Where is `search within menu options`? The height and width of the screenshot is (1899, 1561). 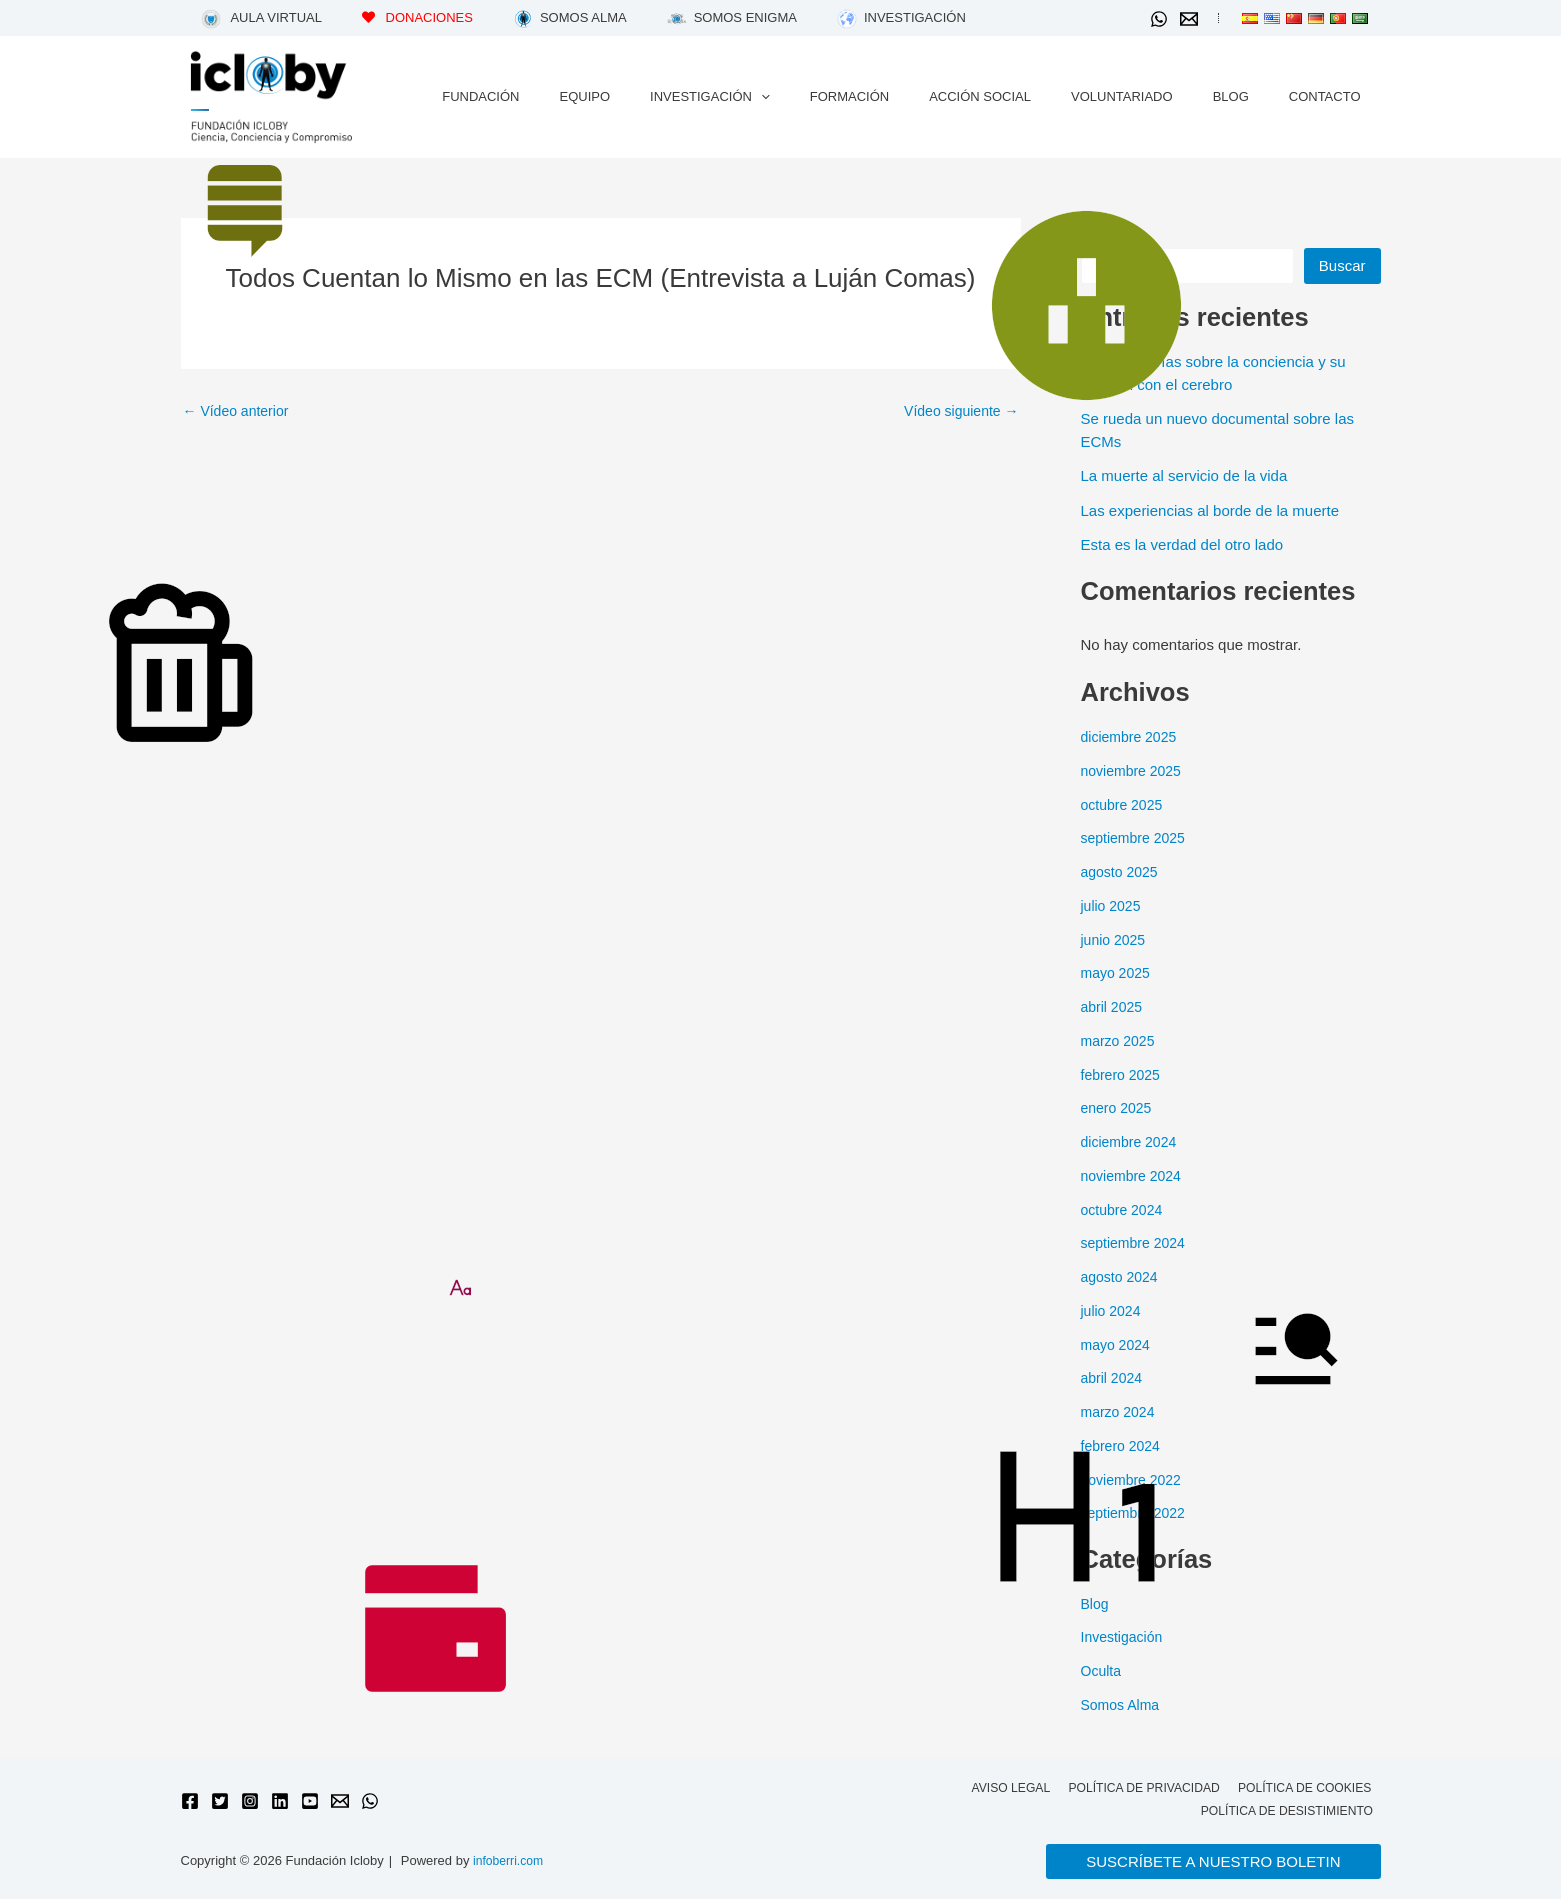
search within menu options is located at coordinates (1293, 1351).